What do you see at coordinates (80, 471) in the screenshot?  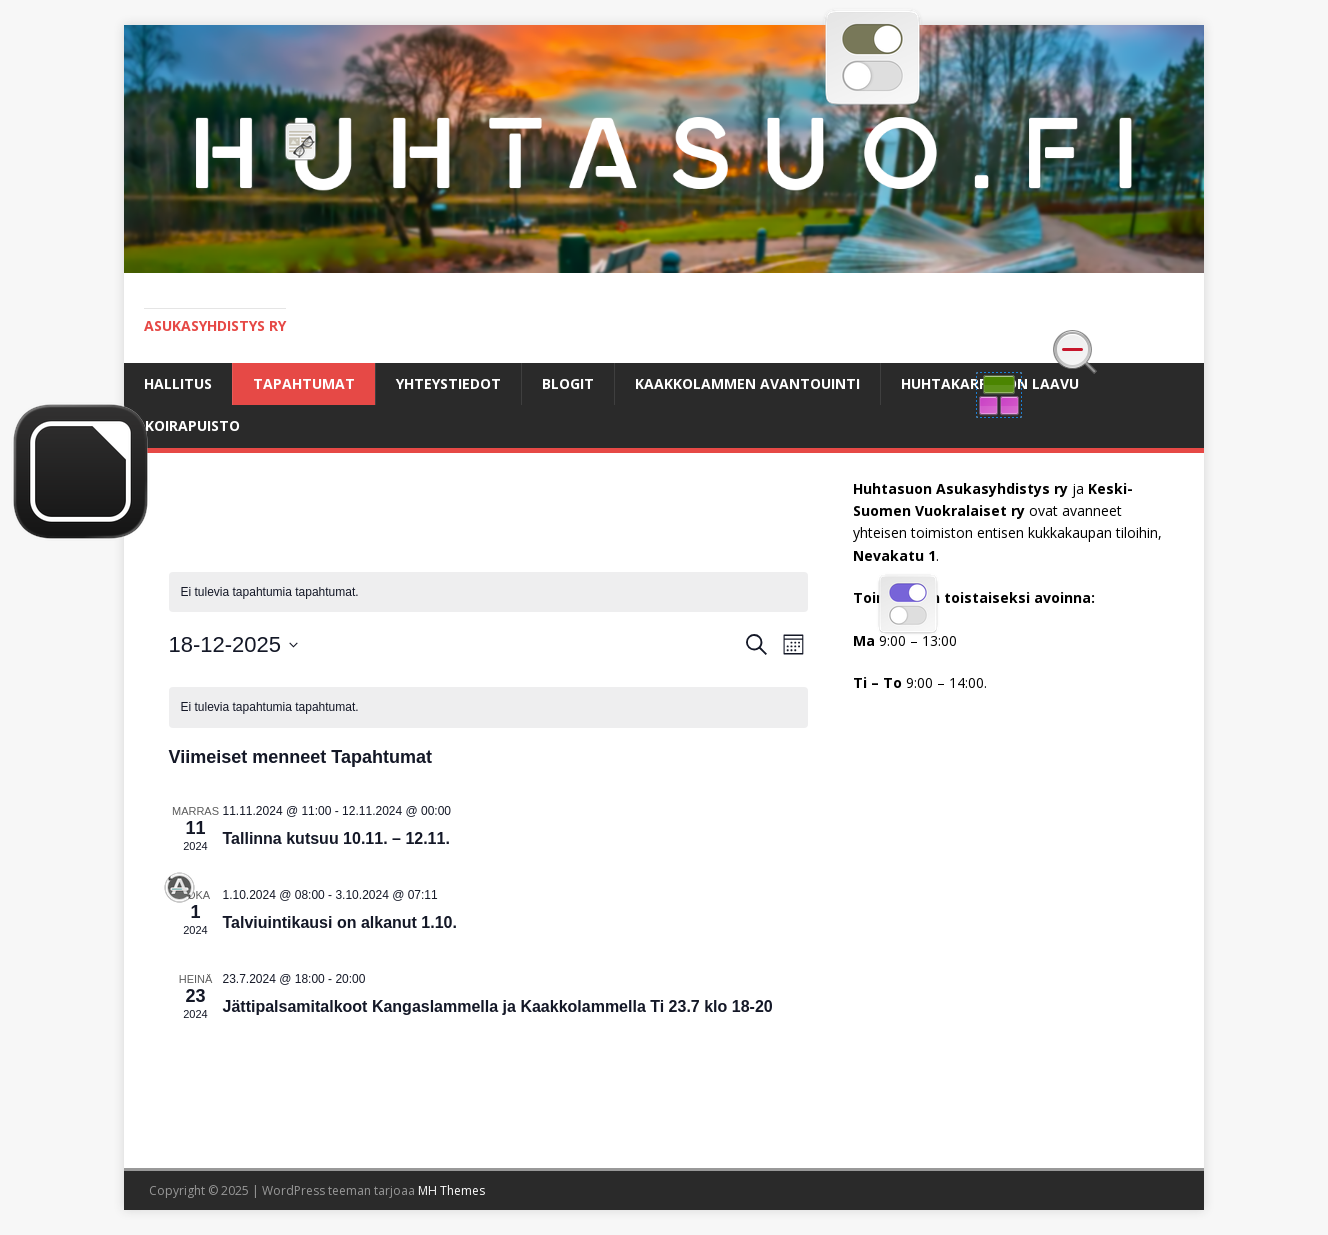 I see `open LibreOffice application` at bounding box center [80, 471].